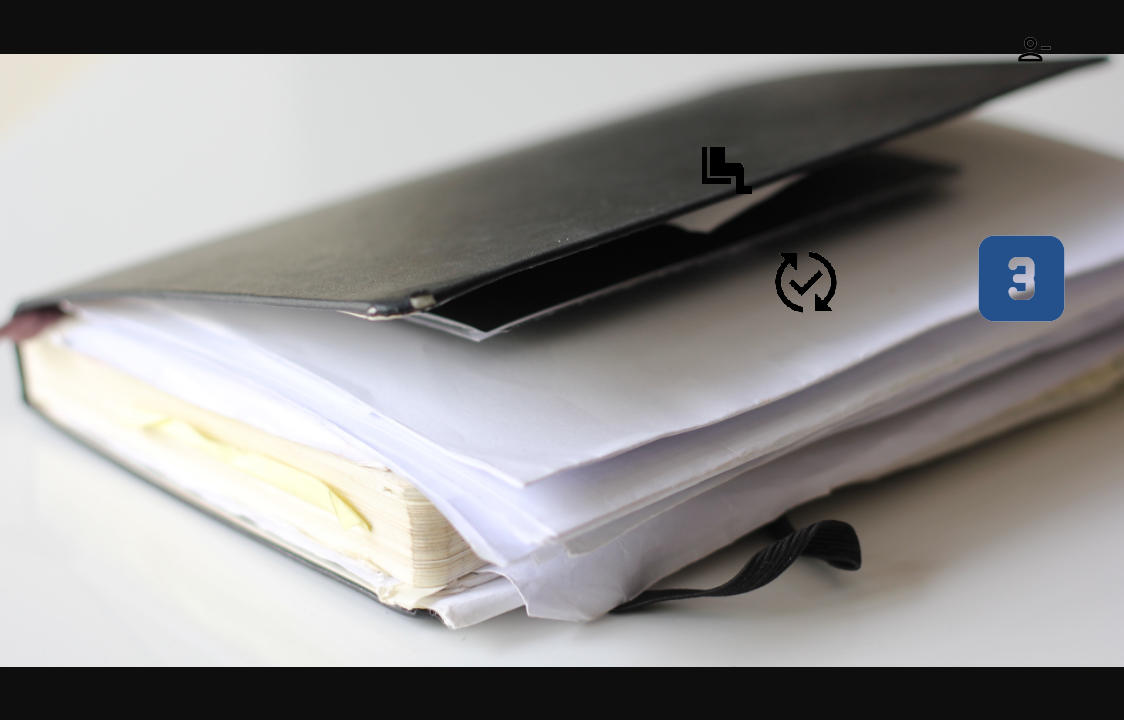 This screenshot has height=720, width=1124. Describe the element at coordinates (806, 282) in the screenshot. I see `indicates content has been published with recent changes` at that location.